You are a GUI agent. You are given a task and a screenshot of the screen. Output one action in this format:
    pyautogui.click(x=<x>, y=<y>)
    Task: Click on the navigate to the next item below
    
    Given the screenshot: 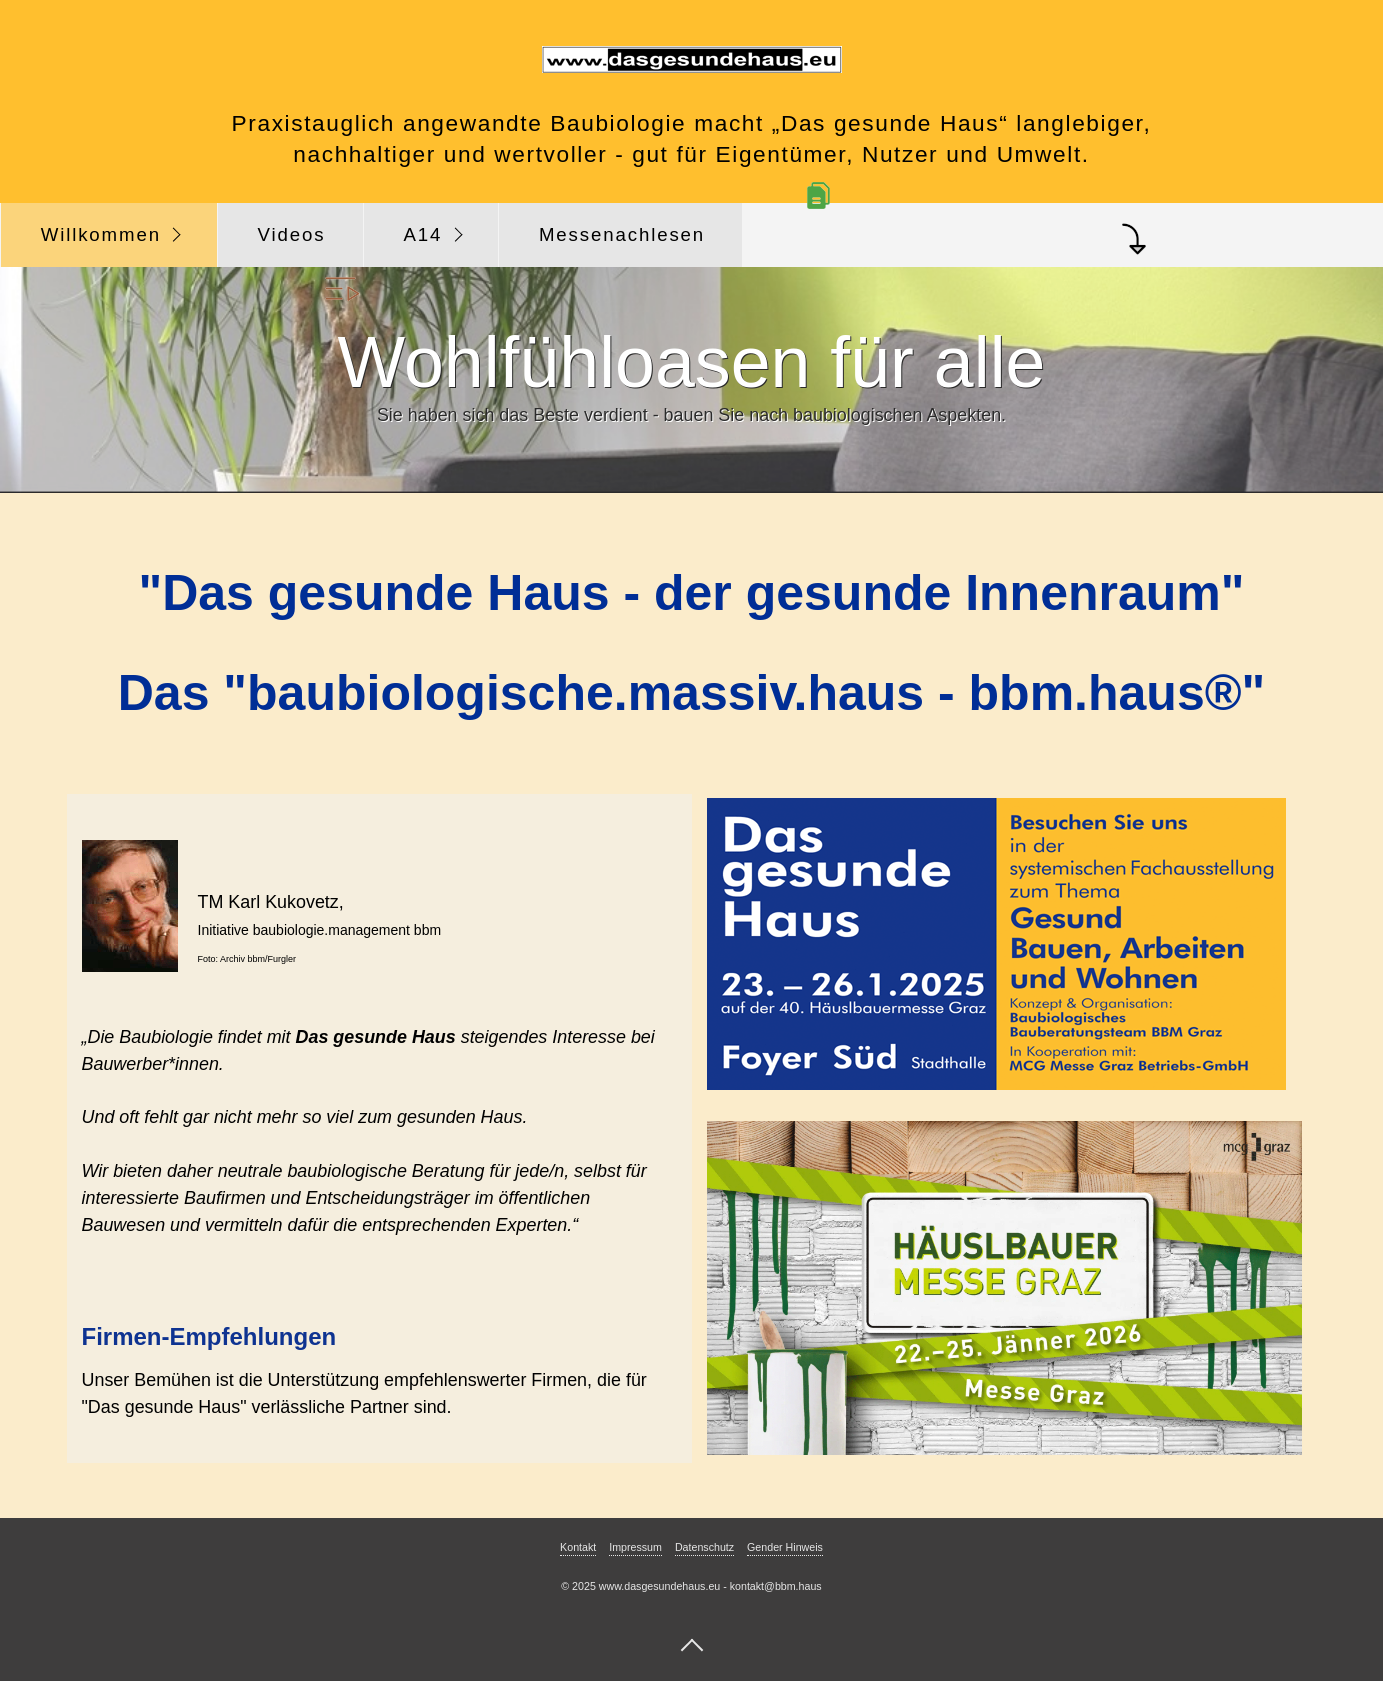 What is the action you would take?
    pyautogui.click(x=1134, y=239)
    